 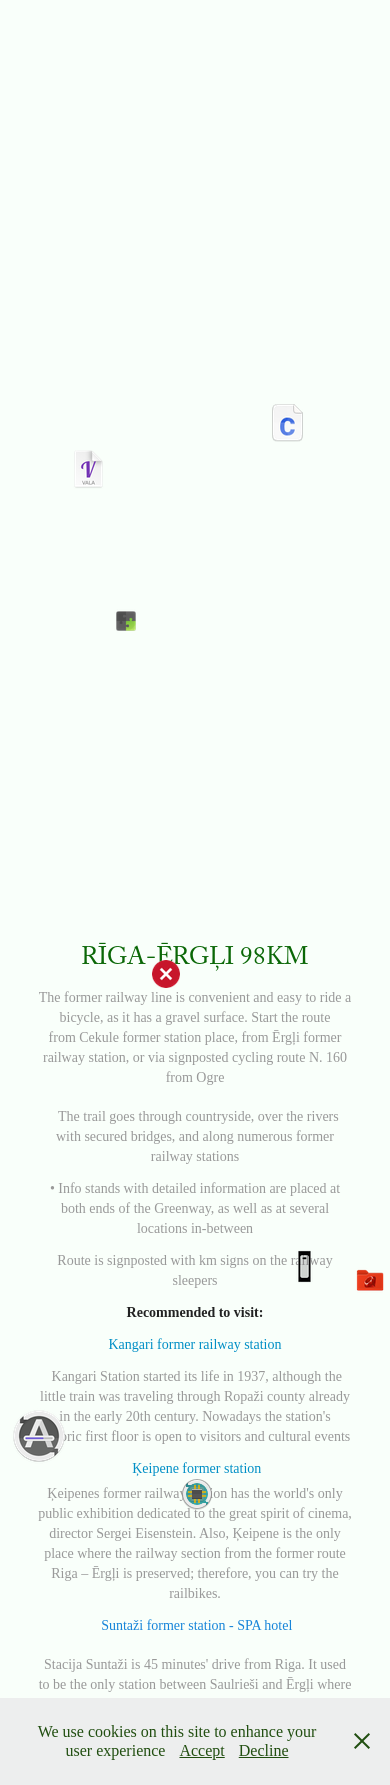 I want to click on access firmware update settings, so click(x=197, y=1494).